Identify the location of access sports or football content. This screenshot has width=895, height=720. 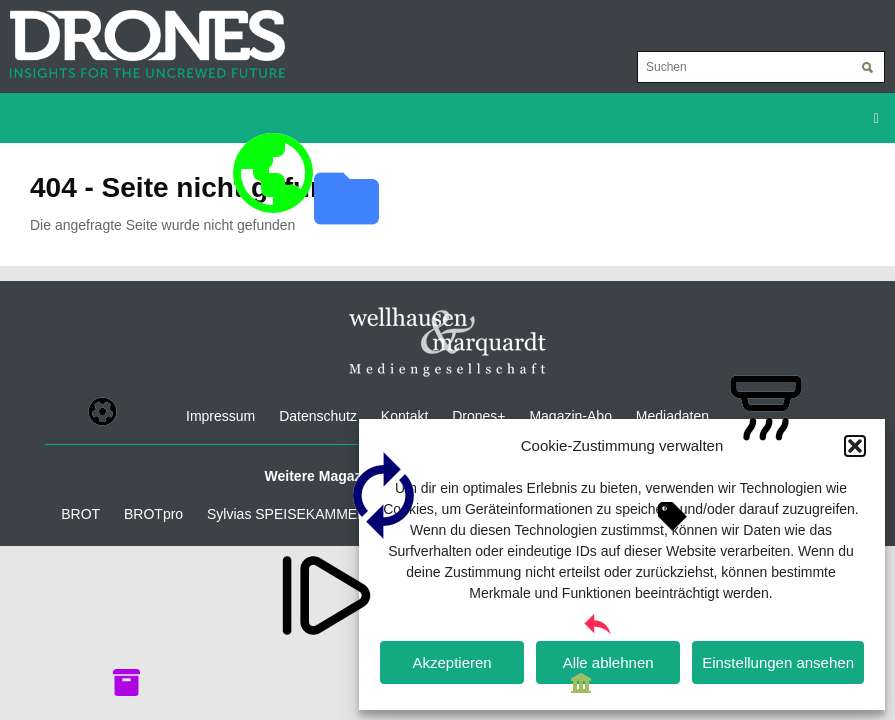
(102, 411).